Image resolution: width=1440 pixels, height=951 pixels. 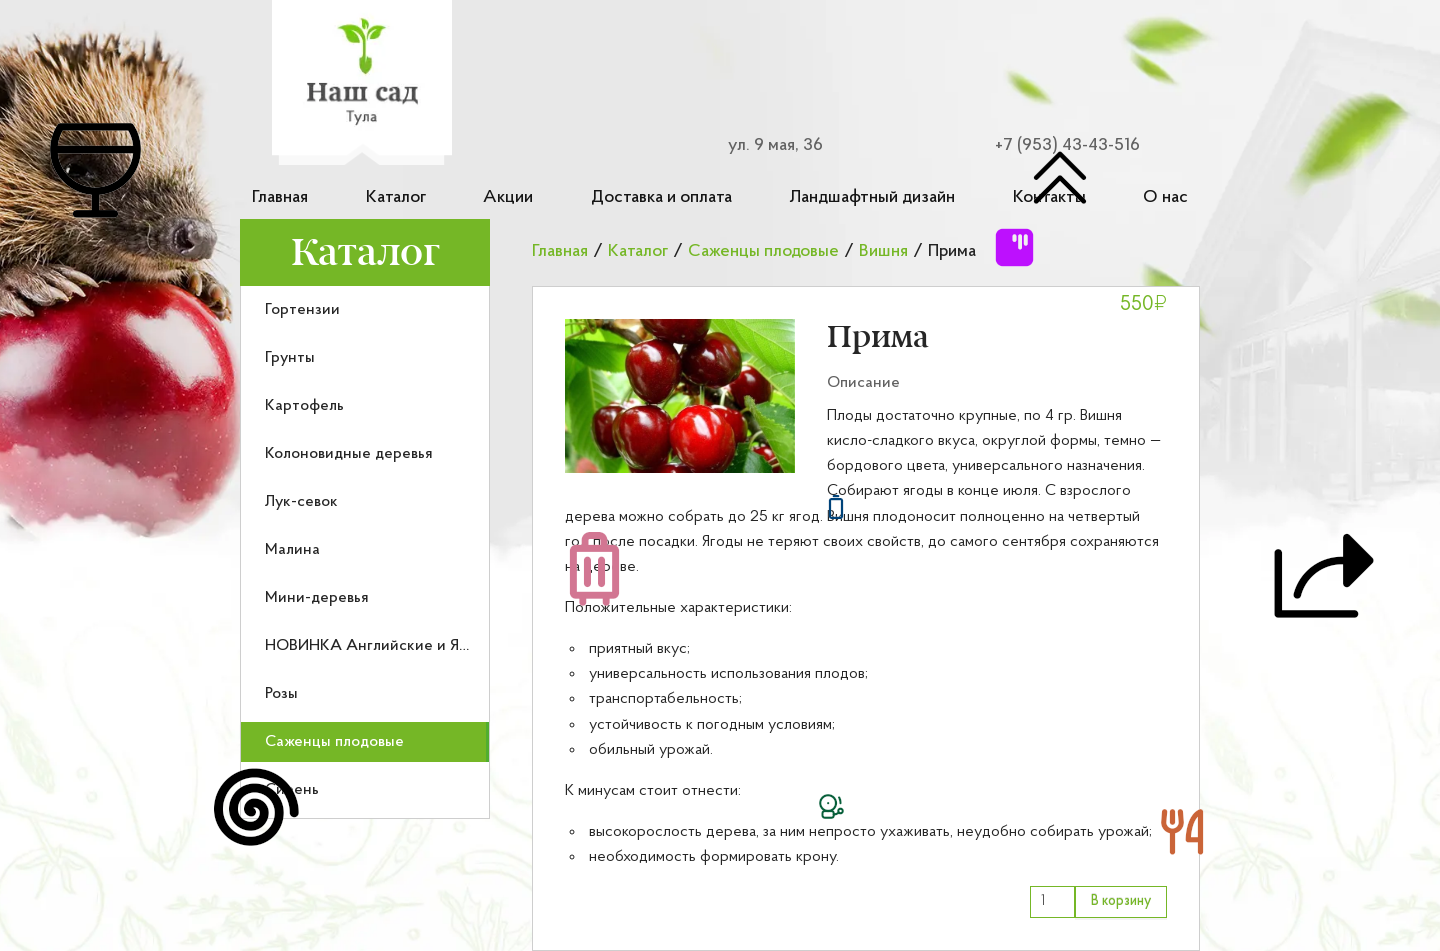 What do you see at coordinates (836, 507) in the screenshot?
I see `indicates battery is empty or depleted` at bounding box center [836, 507].